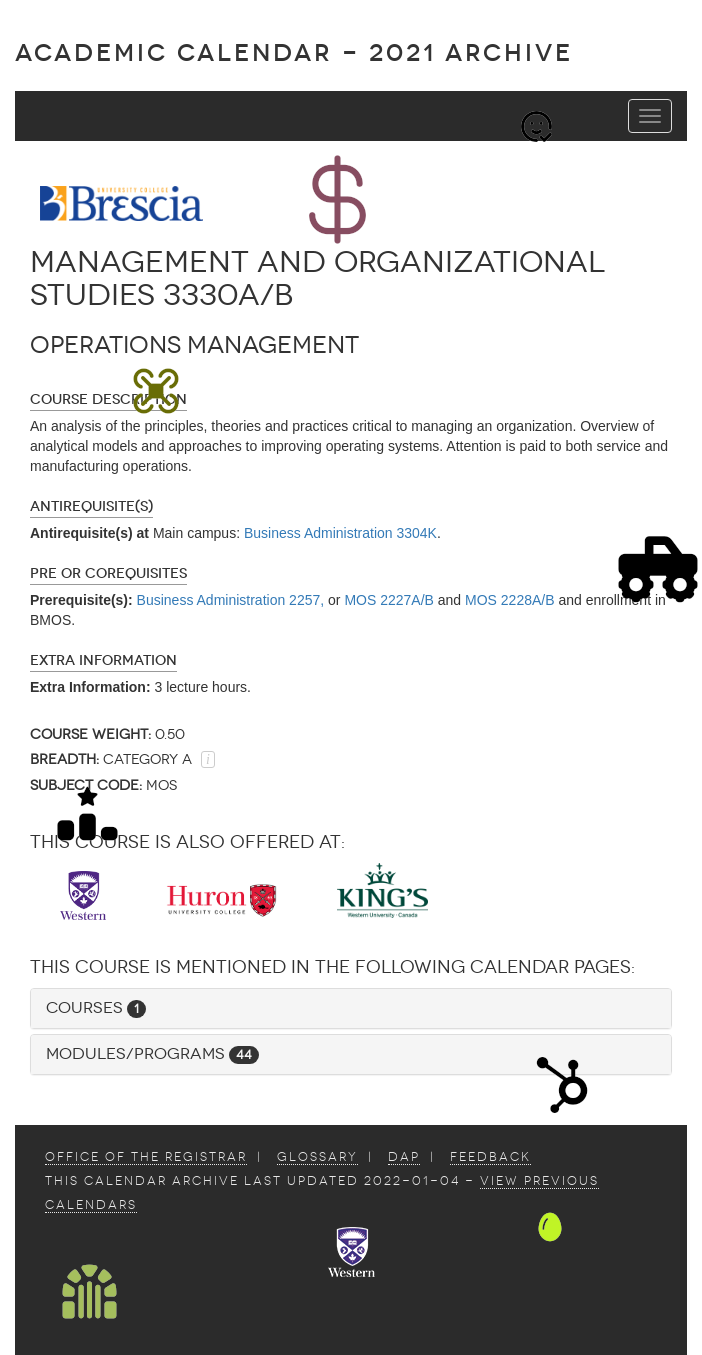 The width and height of the screenshot is (702, 1355). I want to click on access dungeon or castle-themed game content, so click(89, 1291).